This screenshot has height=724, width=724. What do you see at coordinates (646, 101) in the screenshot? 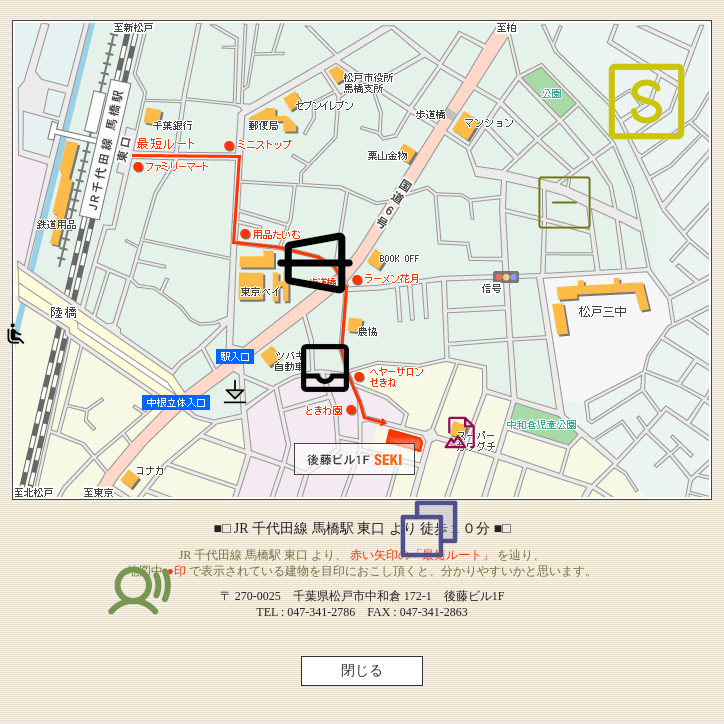
I see `link to Stripe payment services` at bounding box center [646, 101].